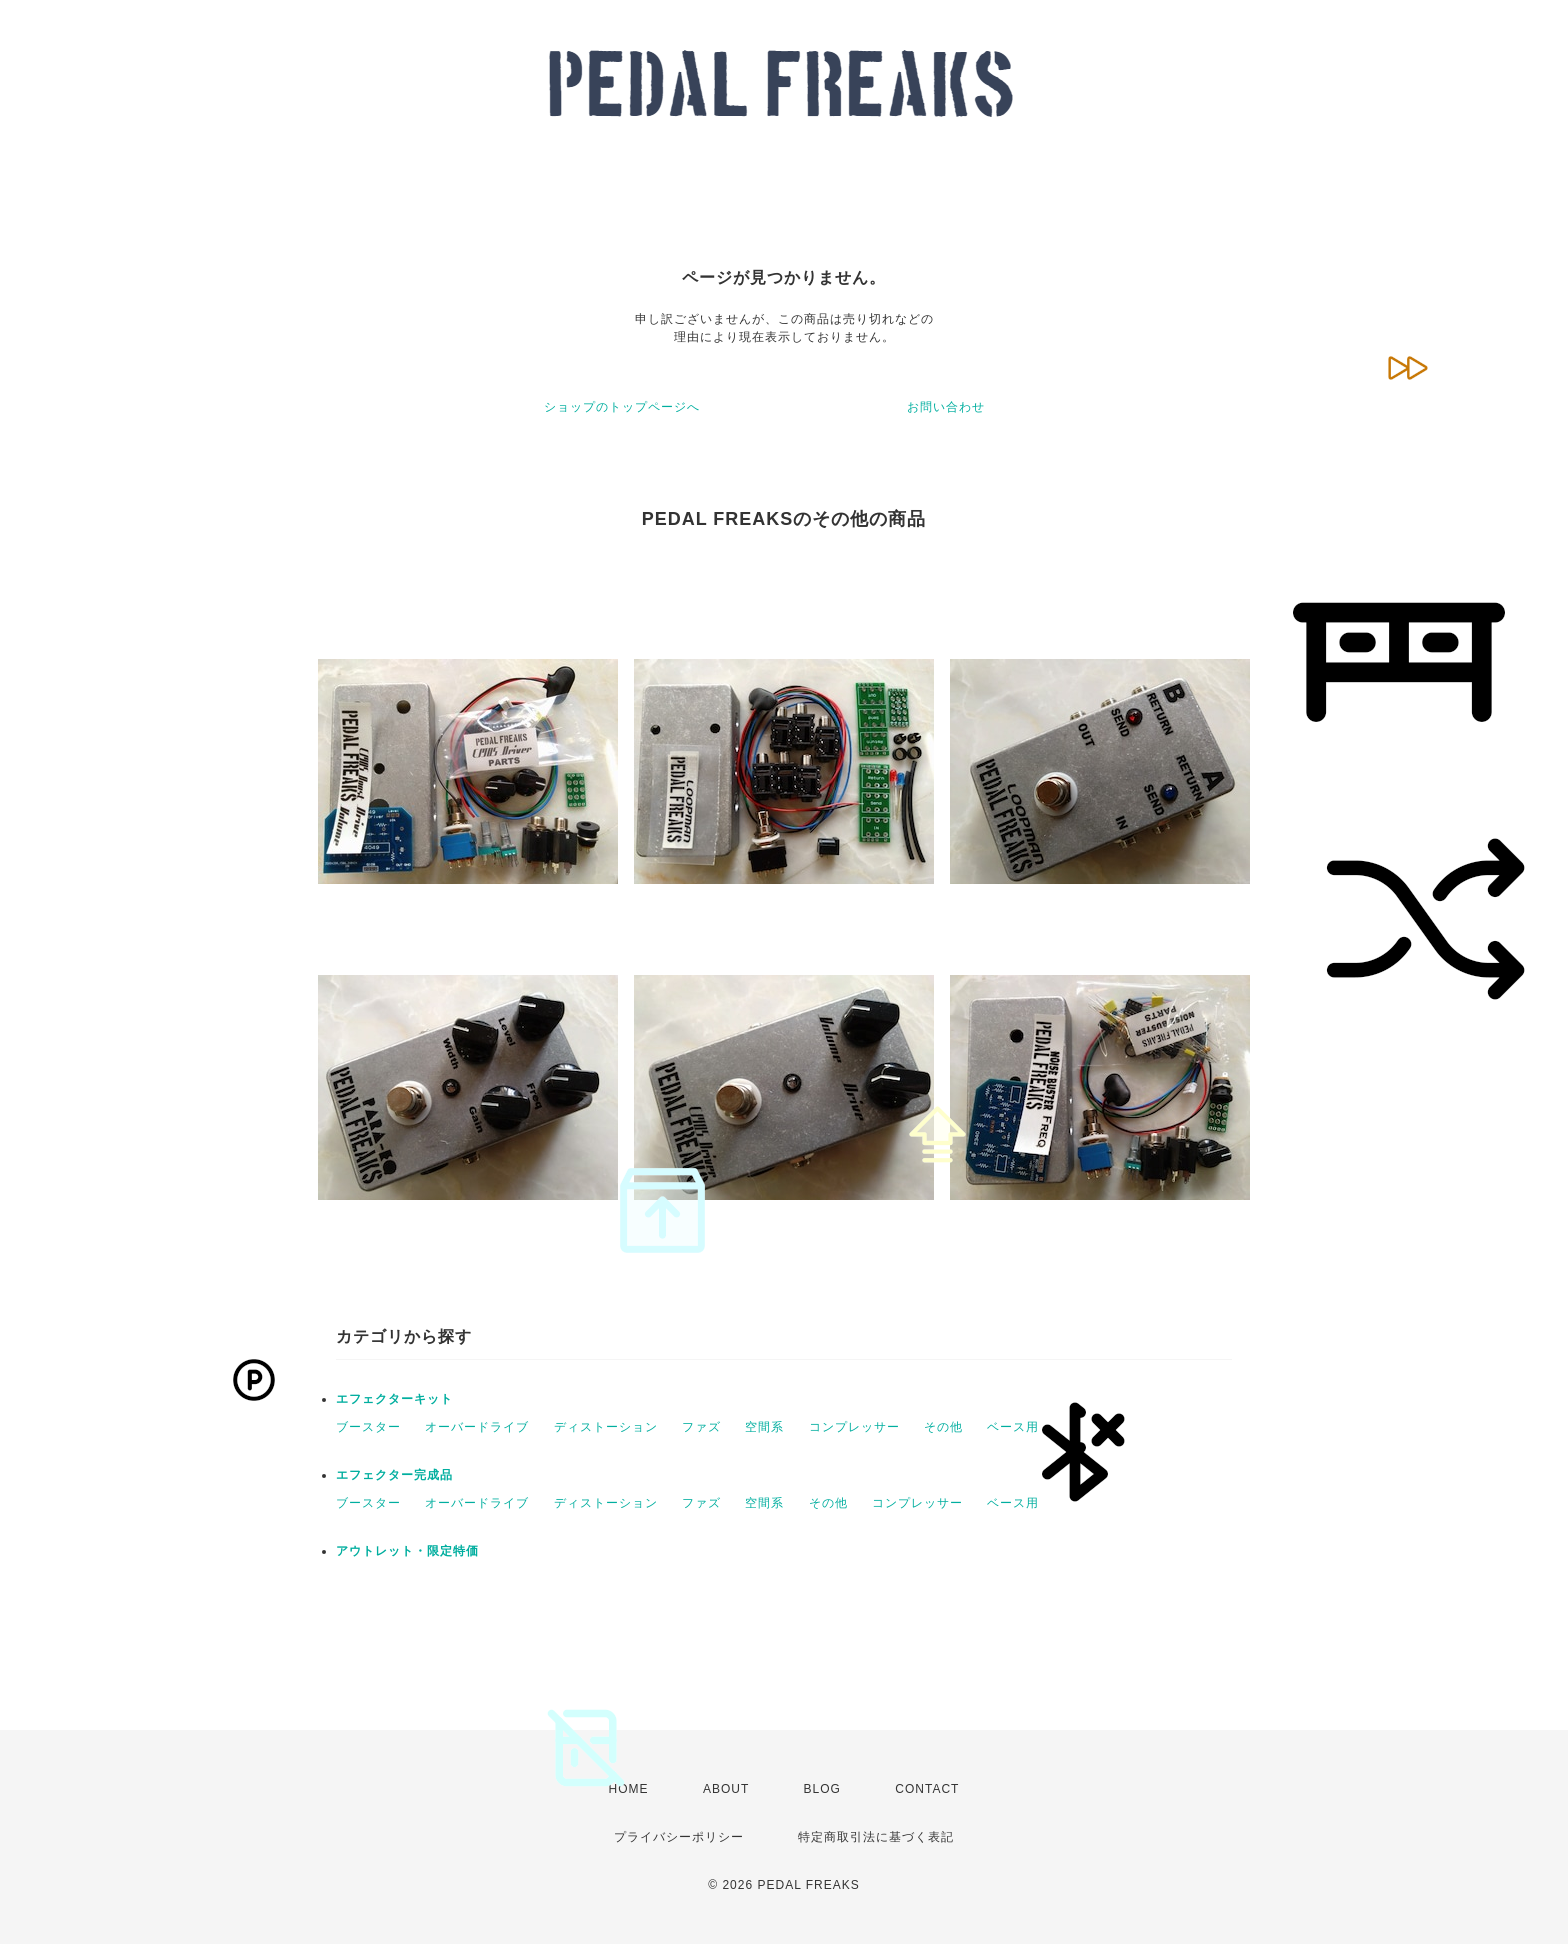 The height and width of the screenshot is (1944, 1568). What do you see at coordinates (937, 1136) in the screenshot?
I see `upload multiple files or items` at bounding box center [937, 1136].